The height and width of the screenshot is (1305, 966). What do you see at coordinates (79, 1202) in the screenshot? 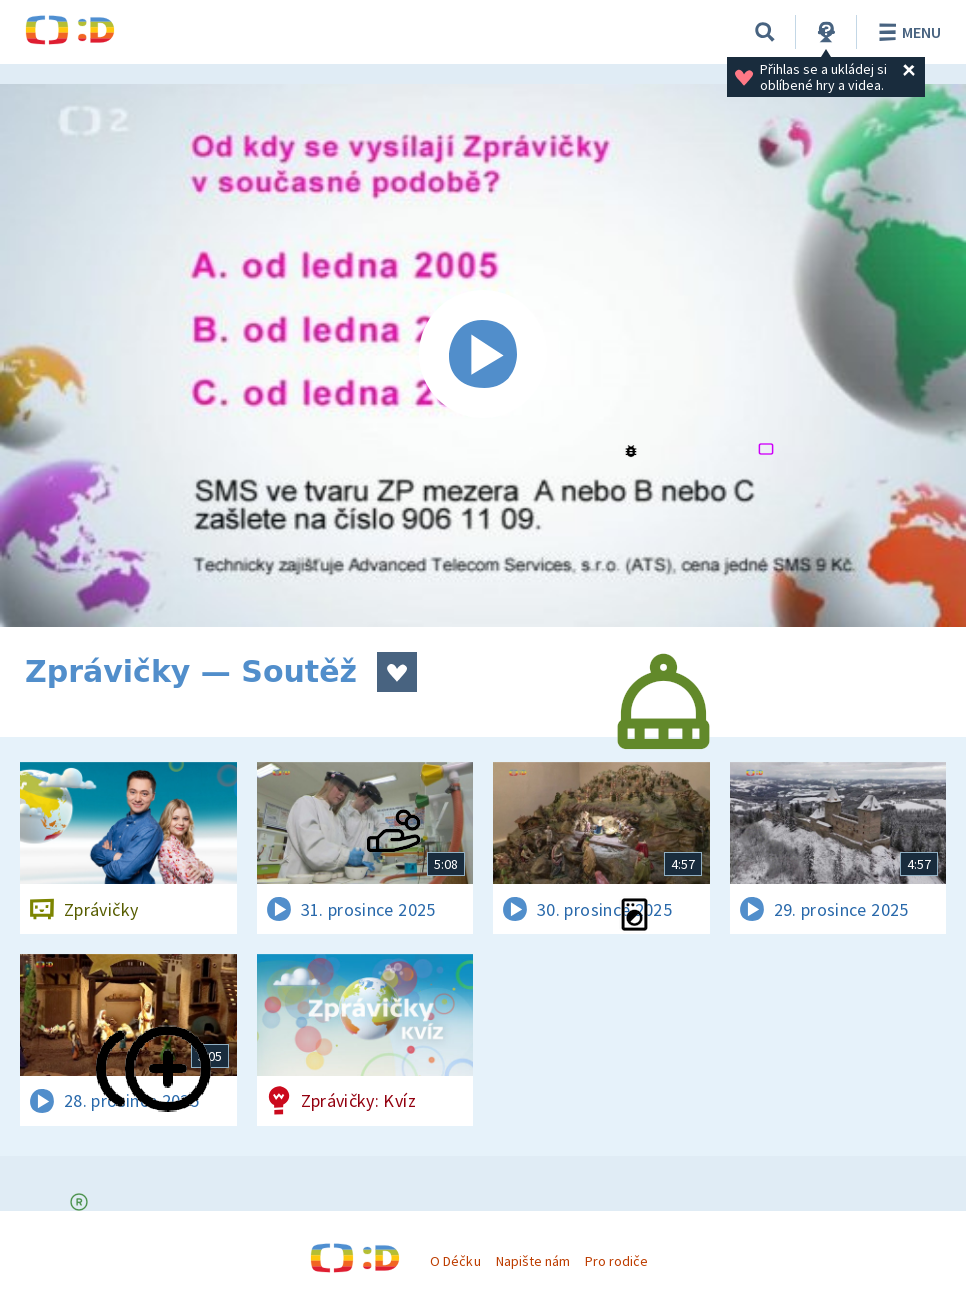
I see `indicates a registered trademark symbol` at bounding box center [79, 1202].